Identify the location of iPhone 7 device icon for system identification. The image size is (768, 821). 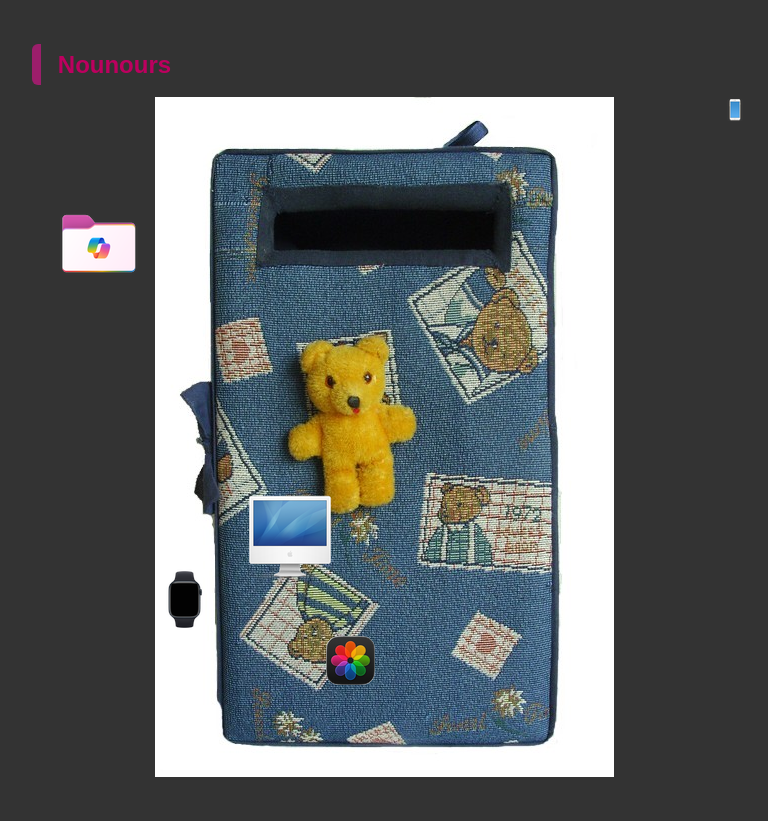
(735, 110).